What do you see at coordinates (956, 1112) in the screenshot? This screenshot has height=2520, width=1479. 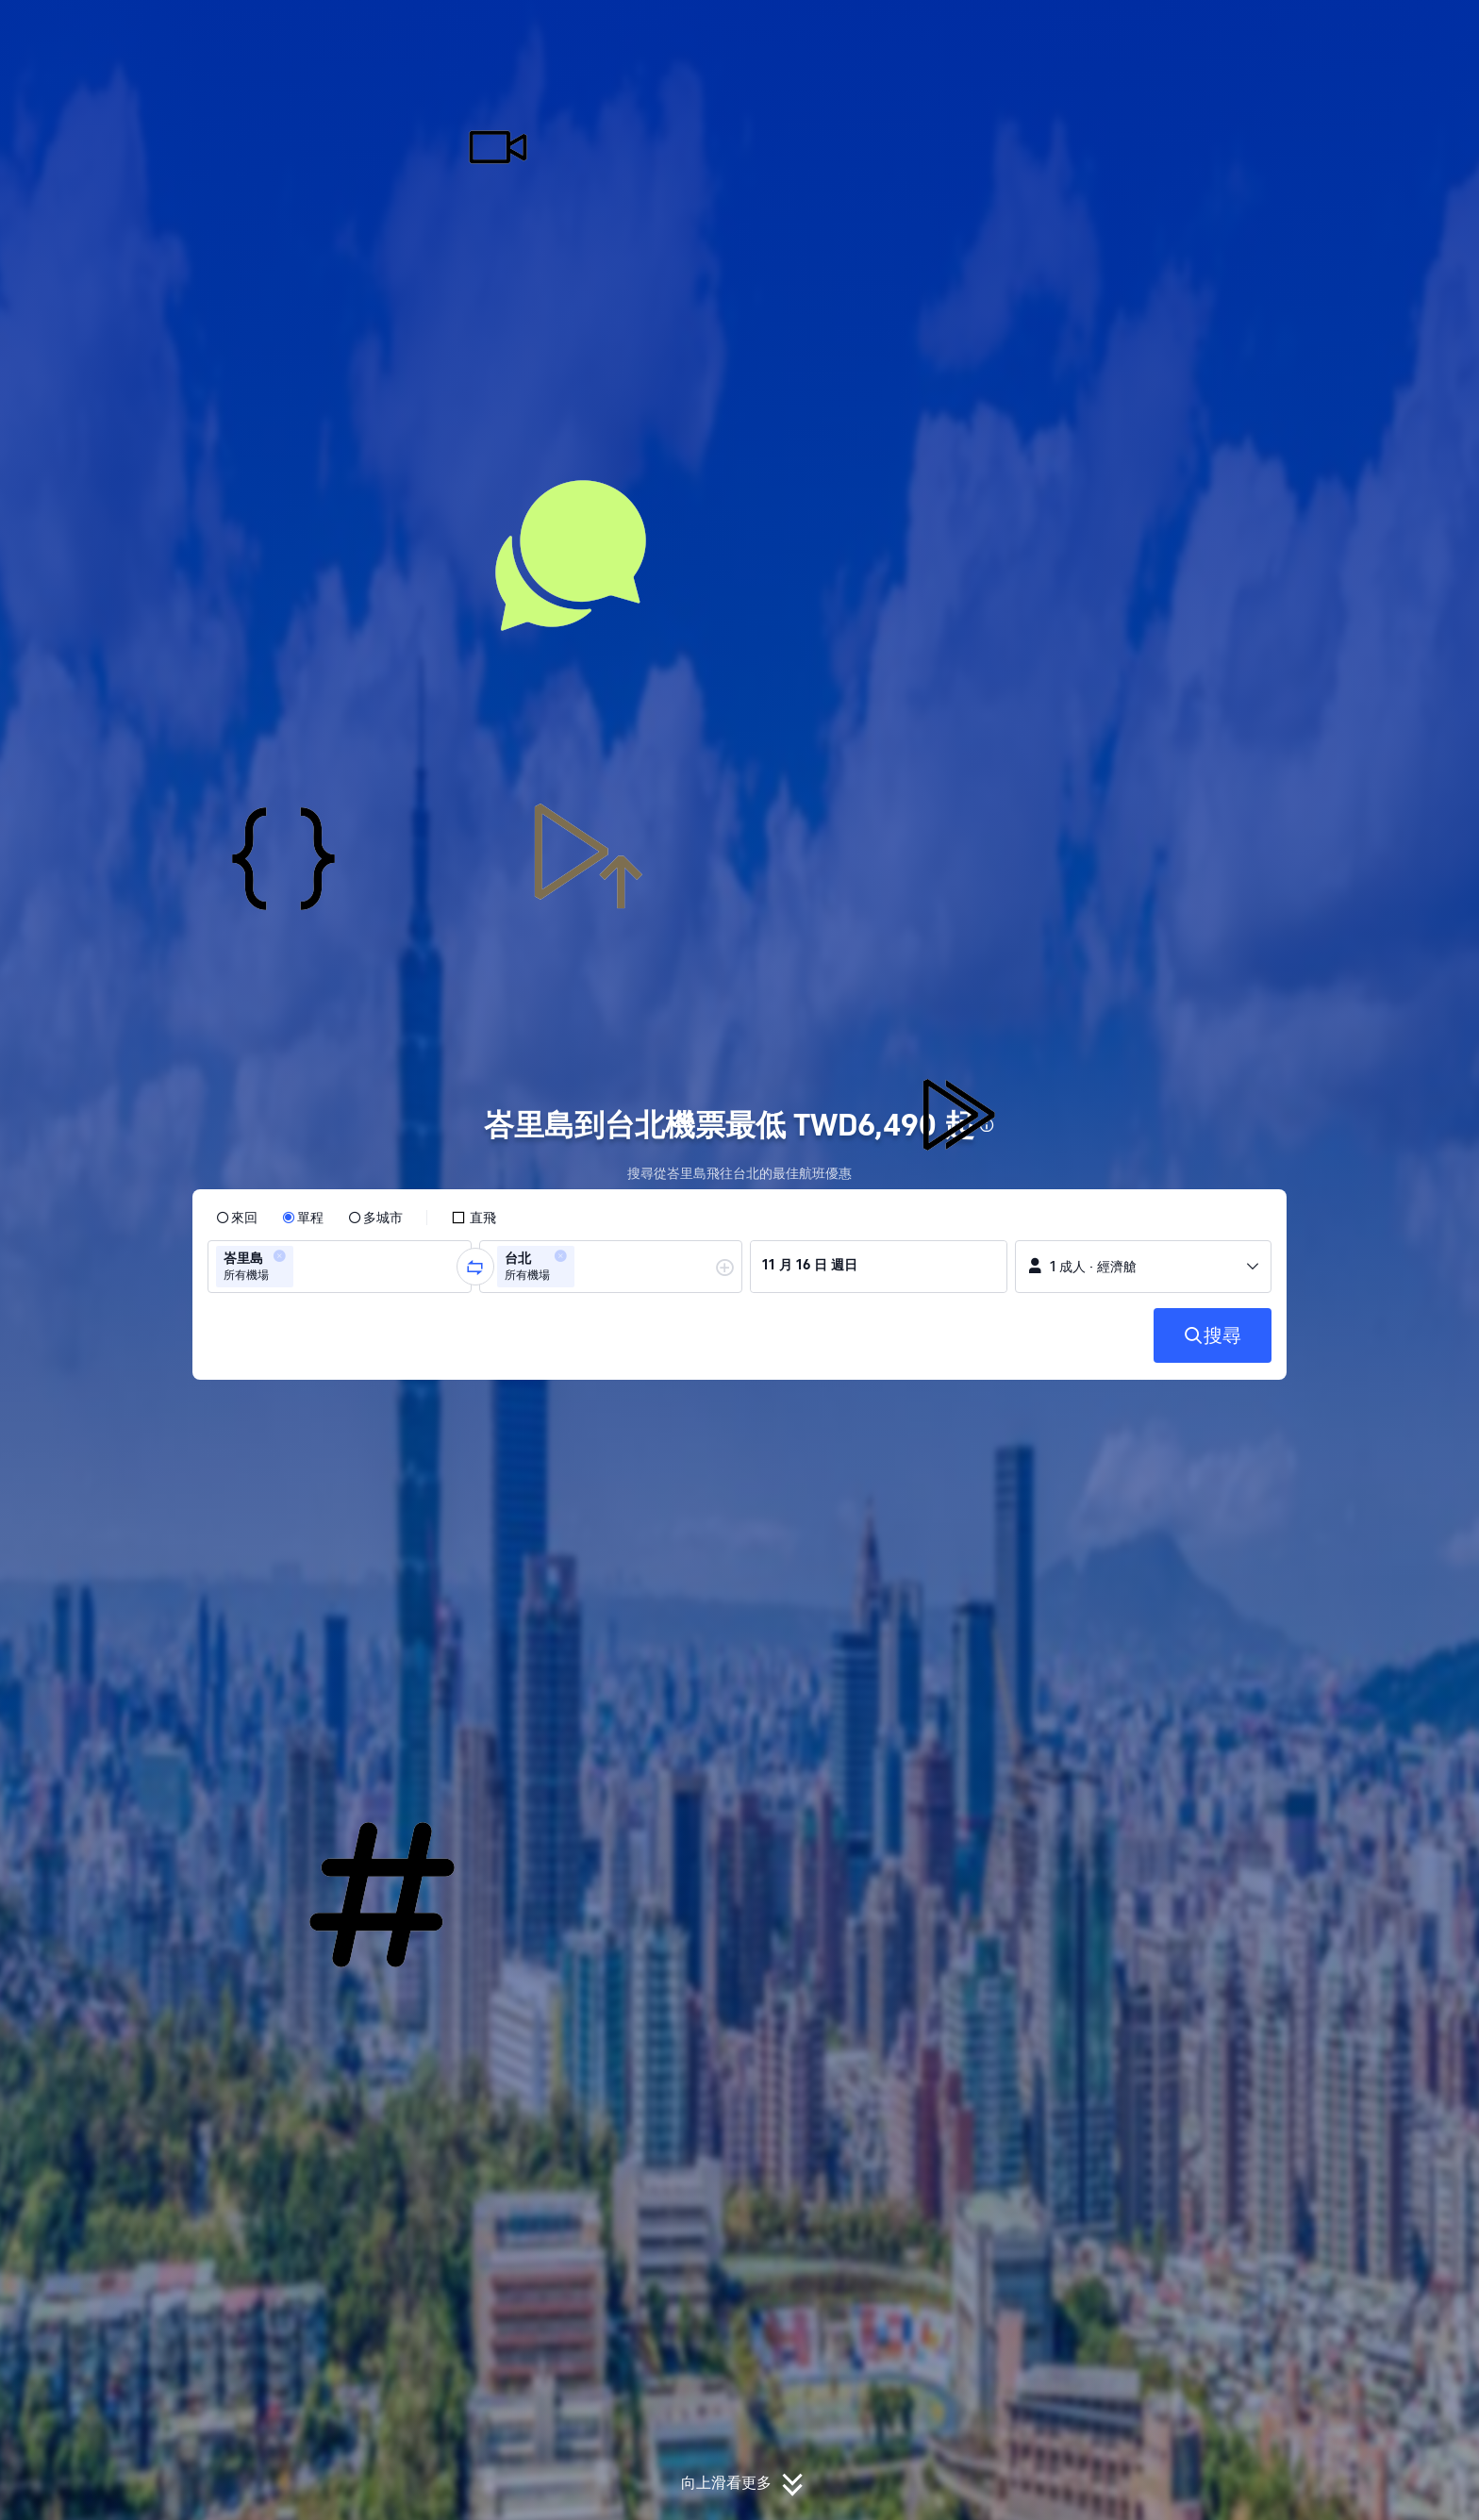 I see `run all tasks or scripts` at bounding box center [956, 1112].